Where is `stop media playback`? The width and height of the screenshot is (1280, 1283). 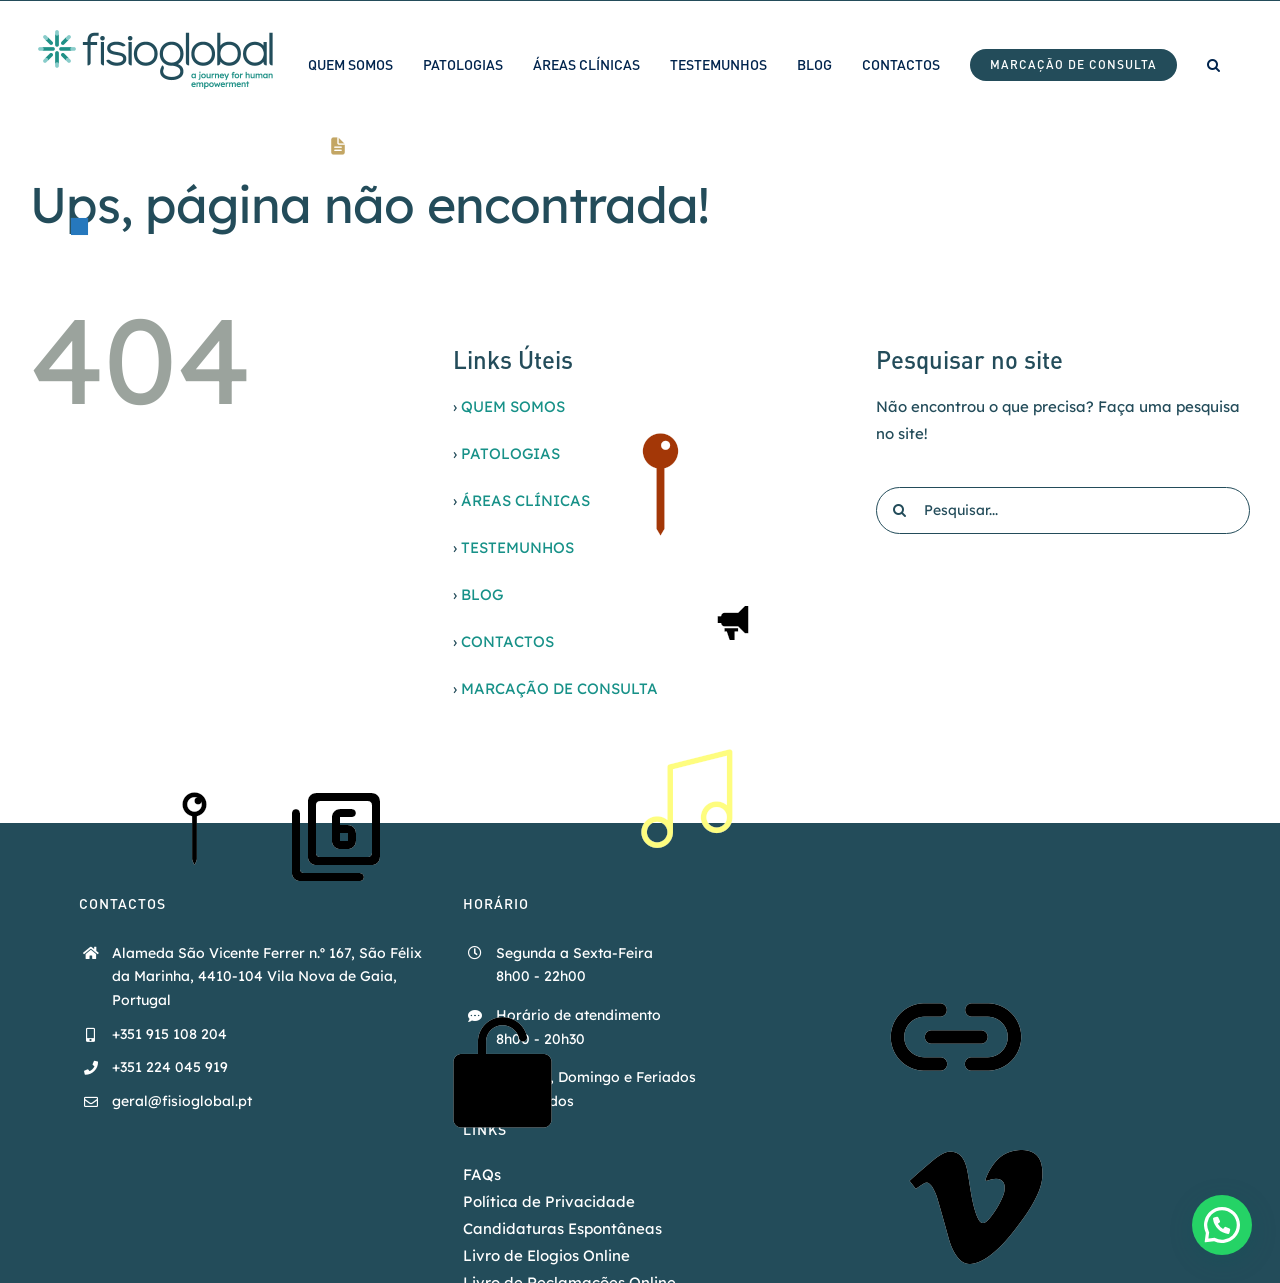
stop media playback is located at coordinates (79, 226).